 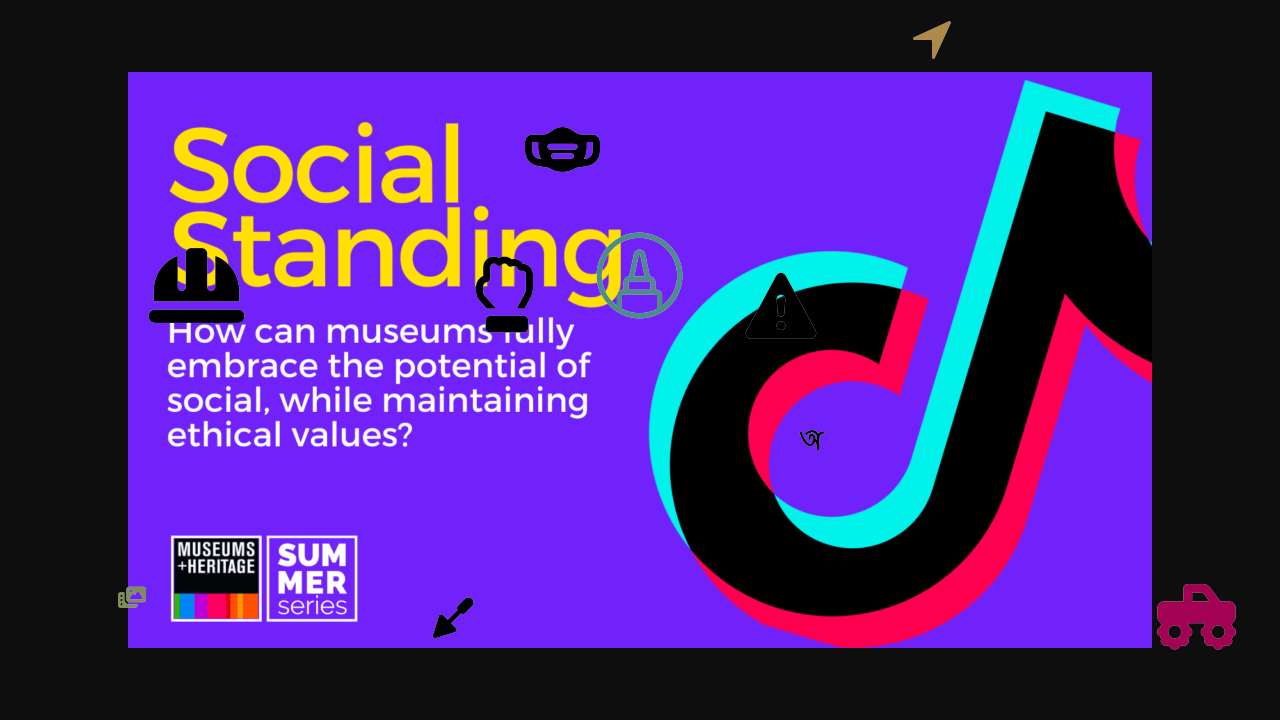 I want to click on switch to bangla language input, so click(x=812, y=440).